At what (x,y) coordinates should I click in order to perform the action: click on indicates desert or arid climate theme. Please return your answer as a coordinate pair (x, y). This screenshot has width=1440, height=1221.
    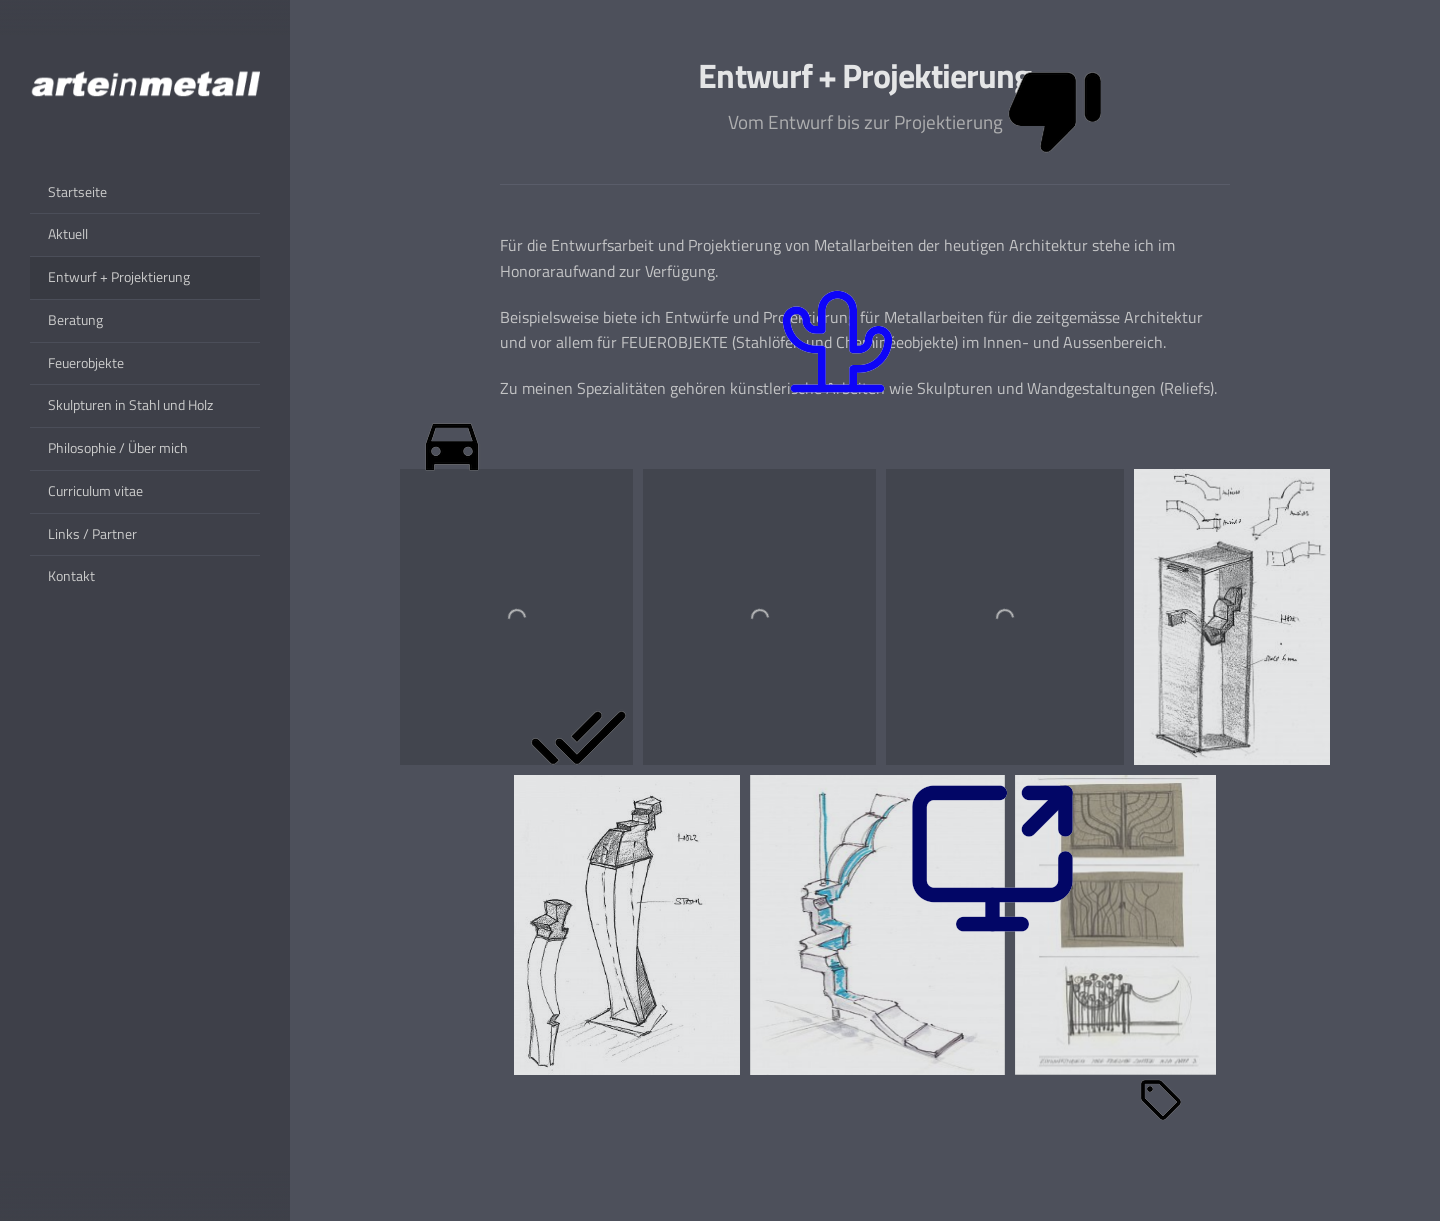
    Looking at the image, I should click on (837, 345).